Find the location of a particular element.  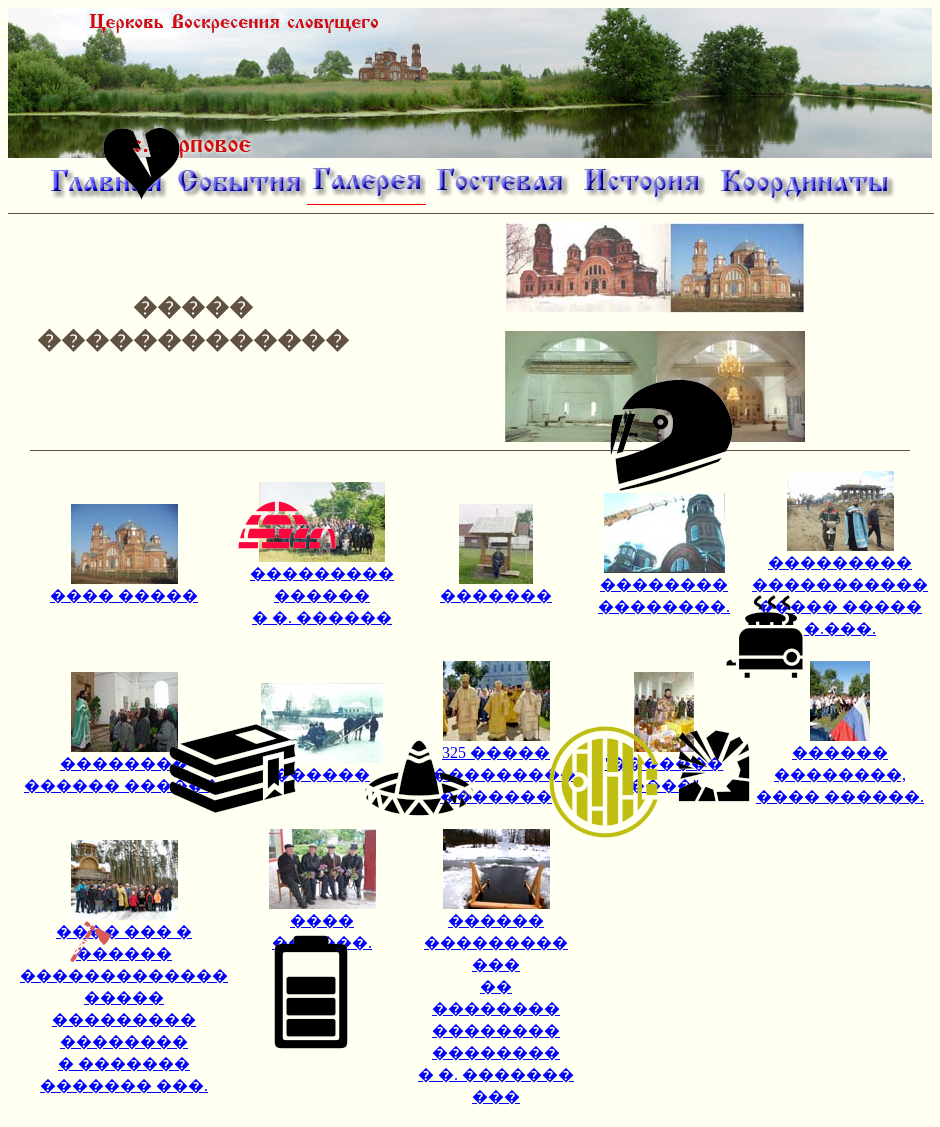

access your library or book collection is located at coordinates (232, 768).